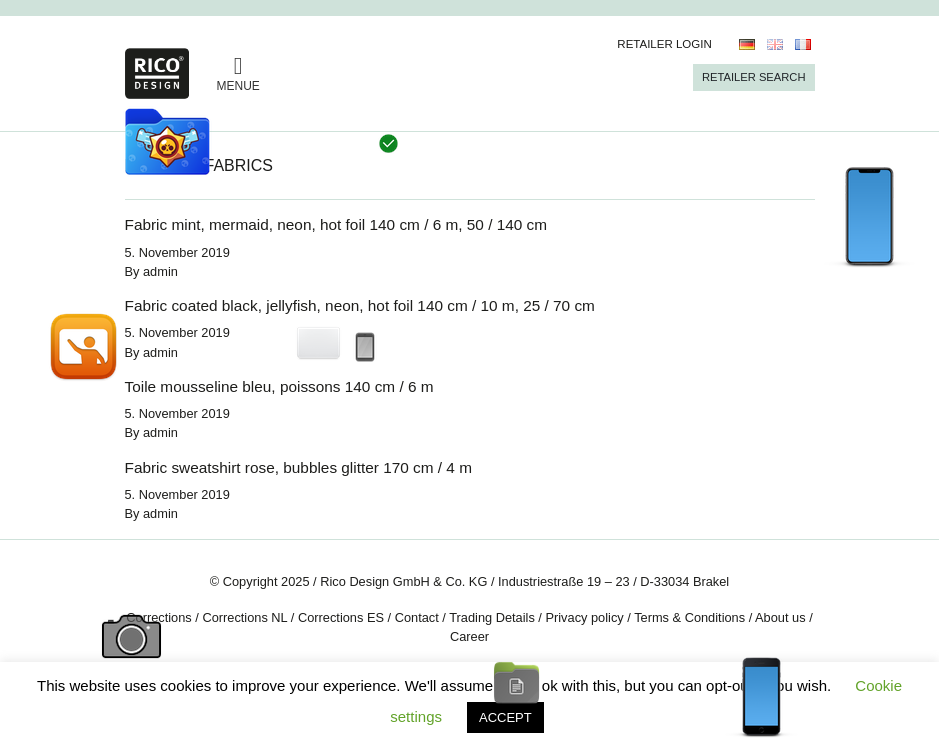 This screenshot has width=939, height=750. Describe the element at coordinates (131, 636) in the screenshot. I see `access your pictures folder in the sidebar` at that location.